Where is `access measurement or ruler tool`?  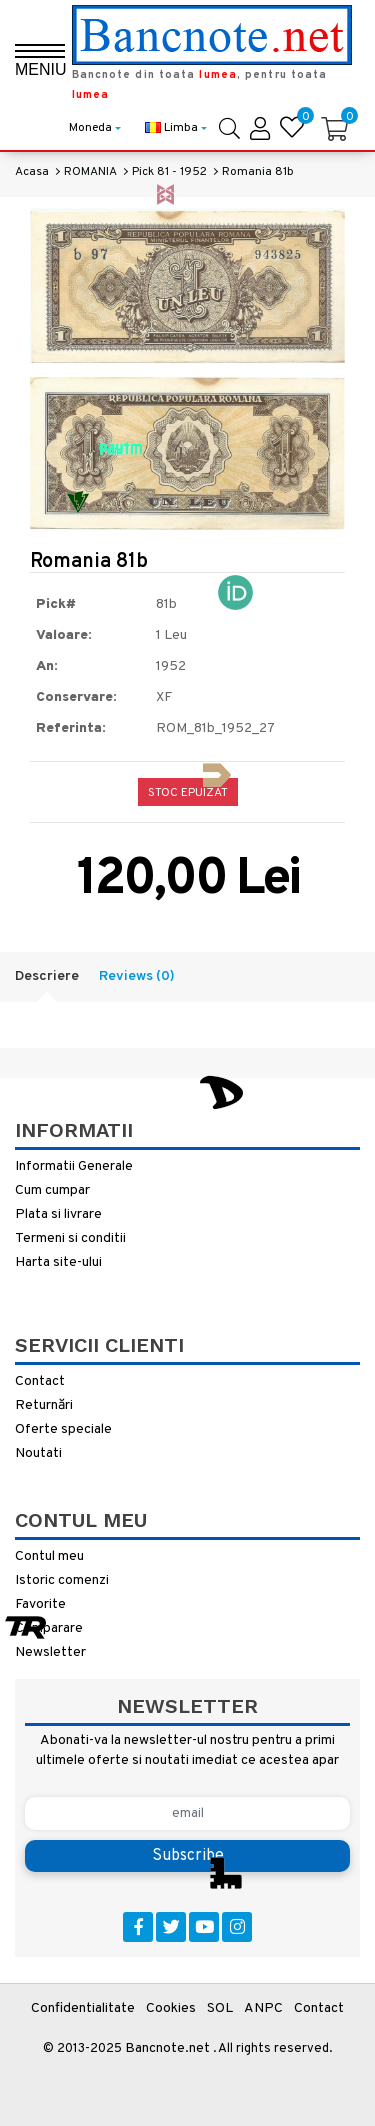 access measurement or ruler tool is located at coordinates (226, 1873).